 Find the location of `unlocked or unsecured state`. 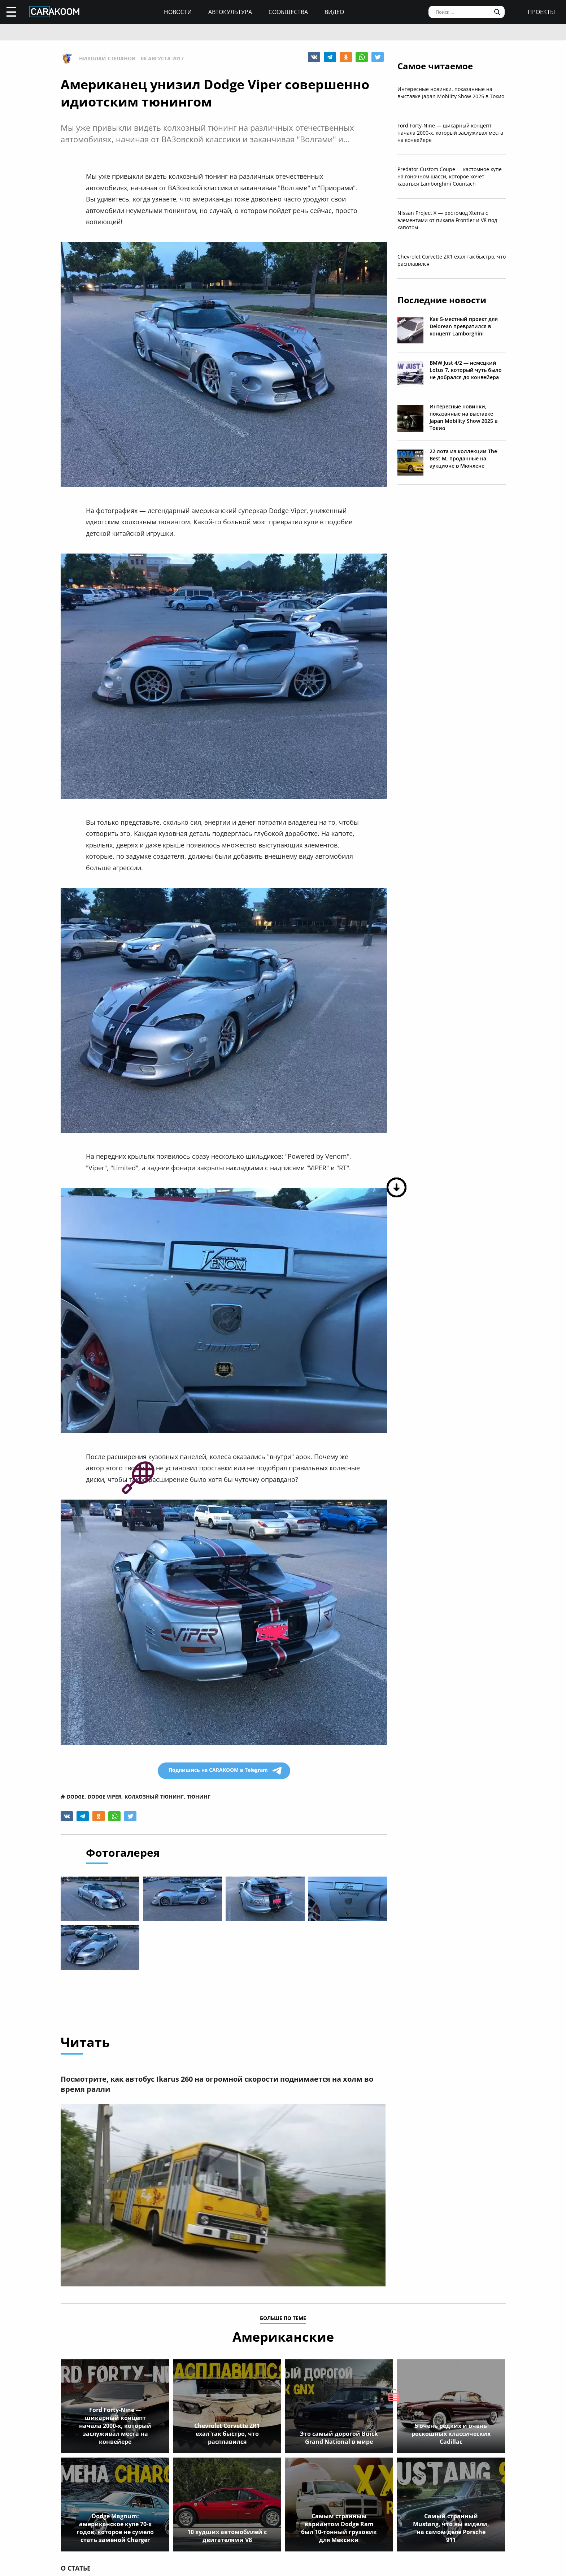

unlocked or unsecured state is located at coordinates (394, 2395).